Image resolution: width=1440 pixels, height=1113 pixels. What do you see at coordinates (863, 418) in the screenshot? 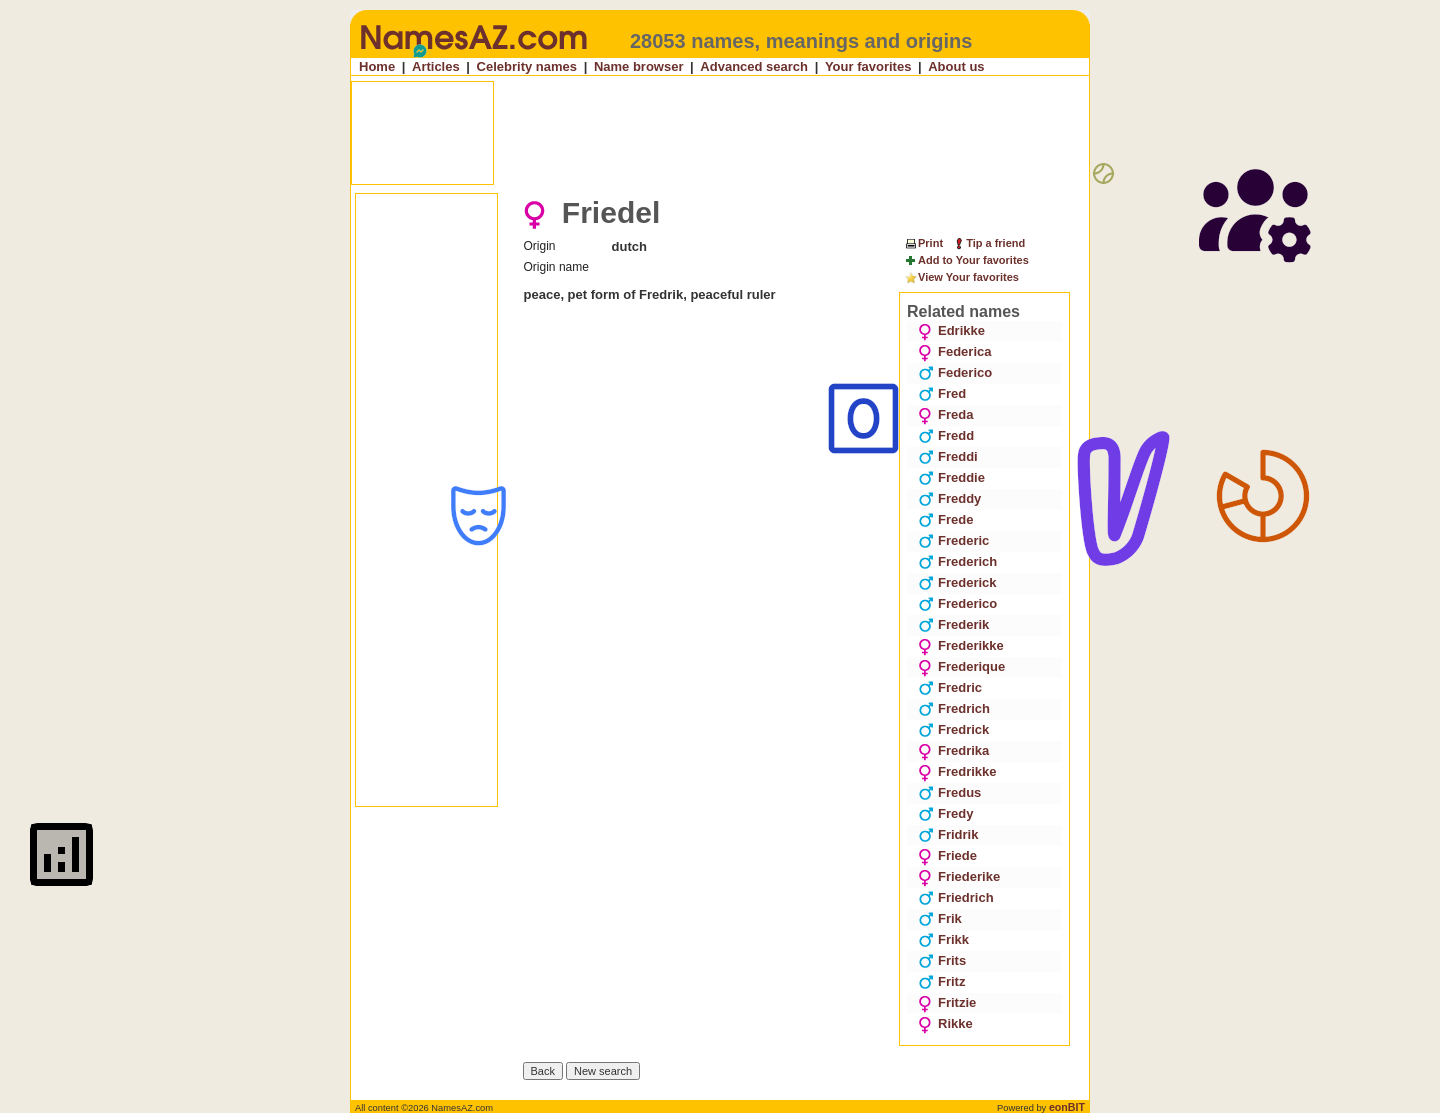
I see `indicates zero or null value` at bounding box center [863, 418].